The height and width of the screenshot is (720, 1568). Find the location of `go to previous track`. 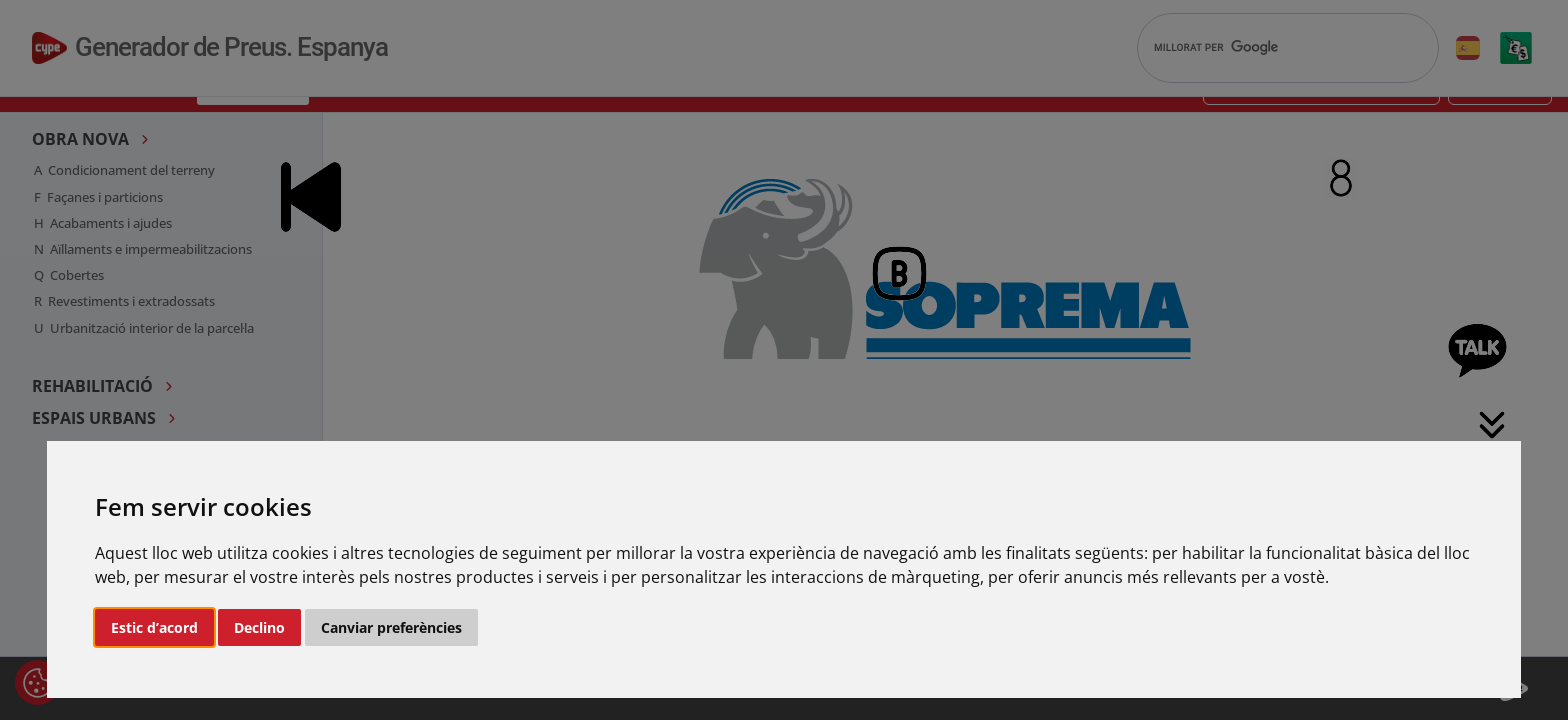

go to previous track is located at coordinates (311, 197).